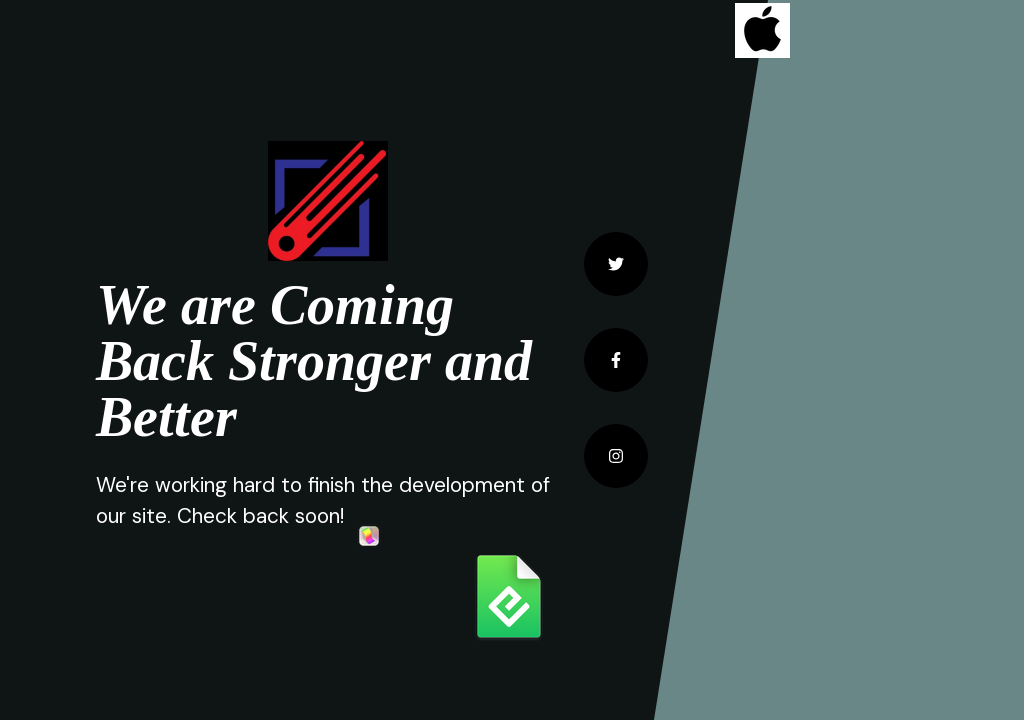 The width and height of the screenshot is (1024, 720). What do you see at coordinates (509, 598) in the screenshot?
I see `an epub ebook file` at bounding box center [509, 598].